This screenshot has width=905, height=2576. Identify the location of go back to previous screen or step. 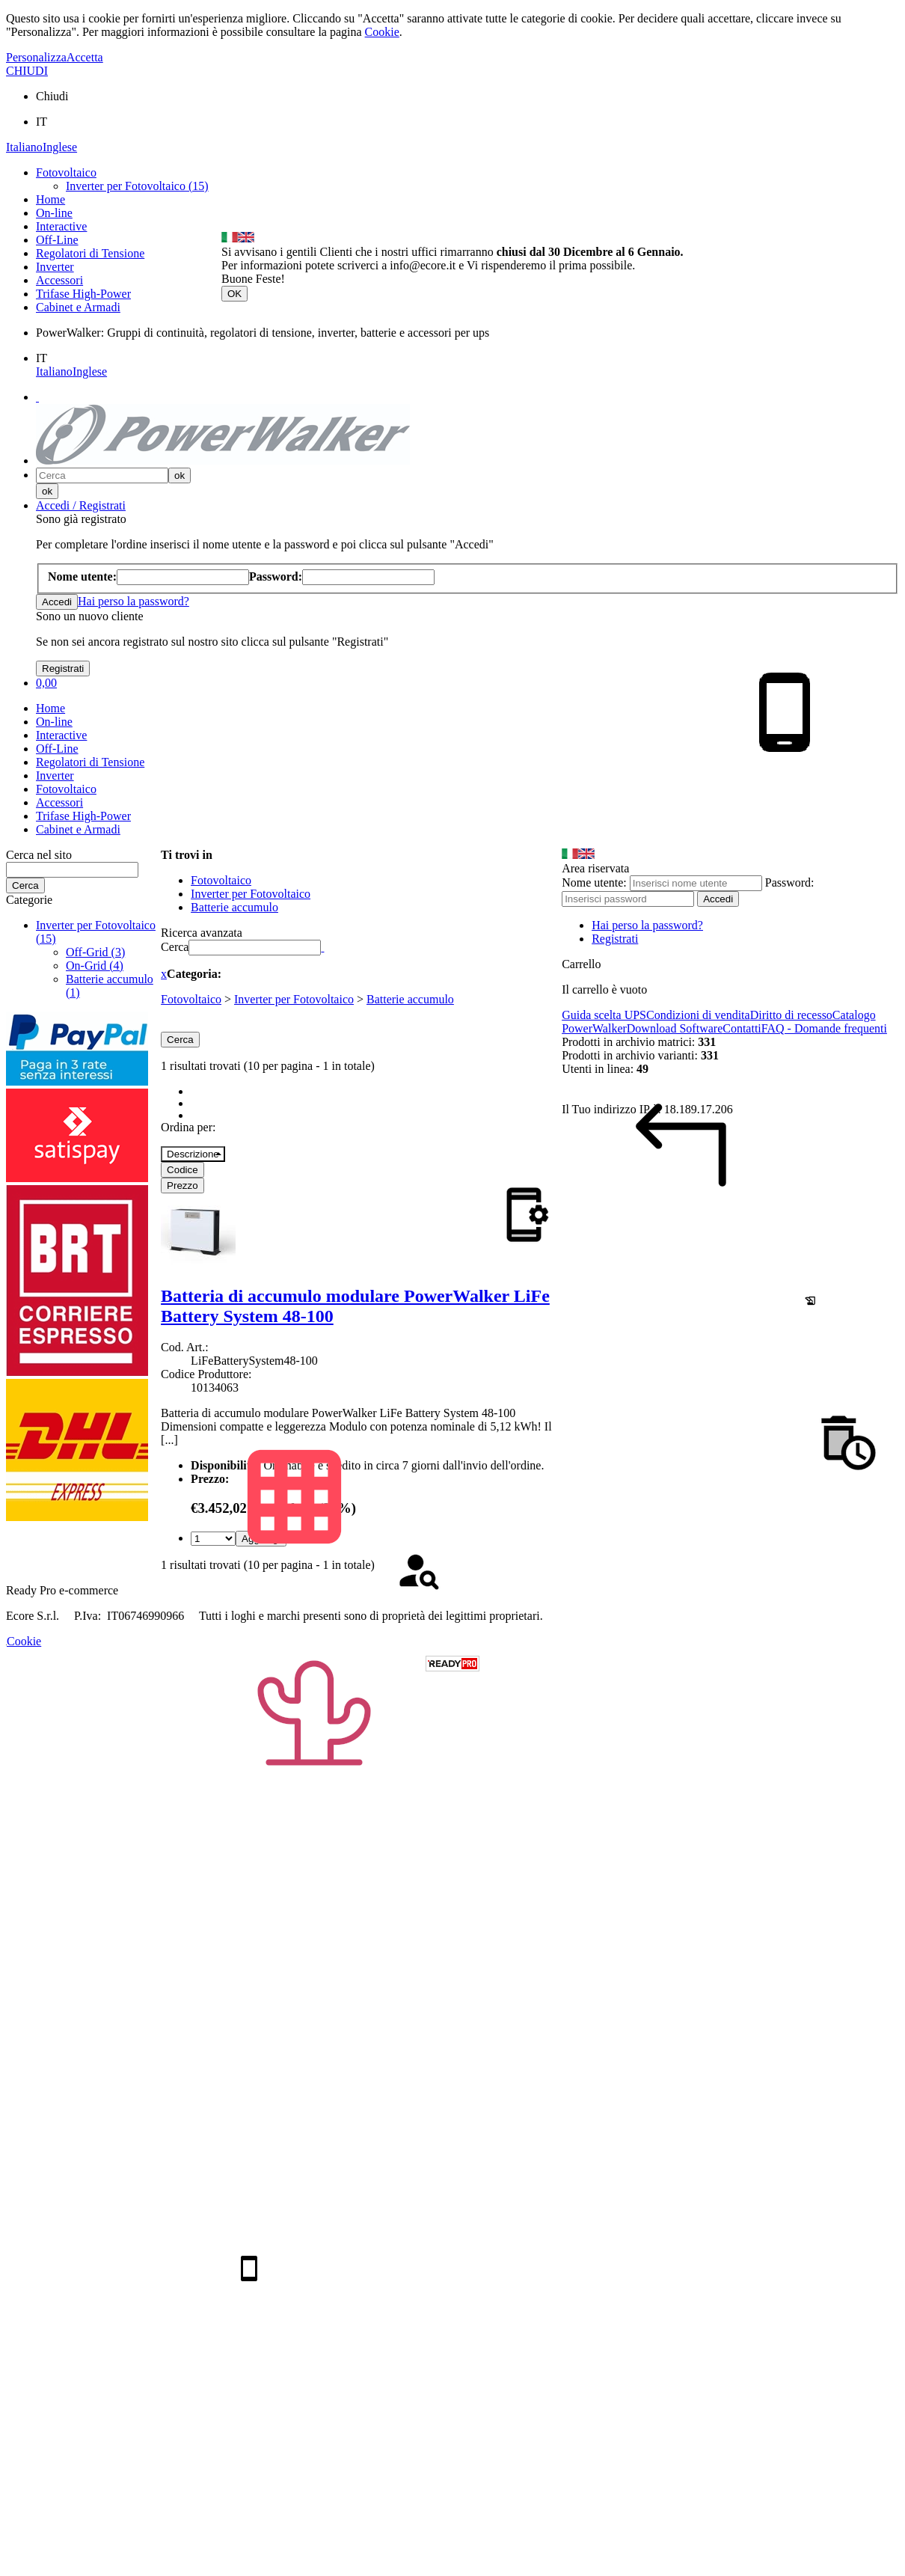
(681, 1145).